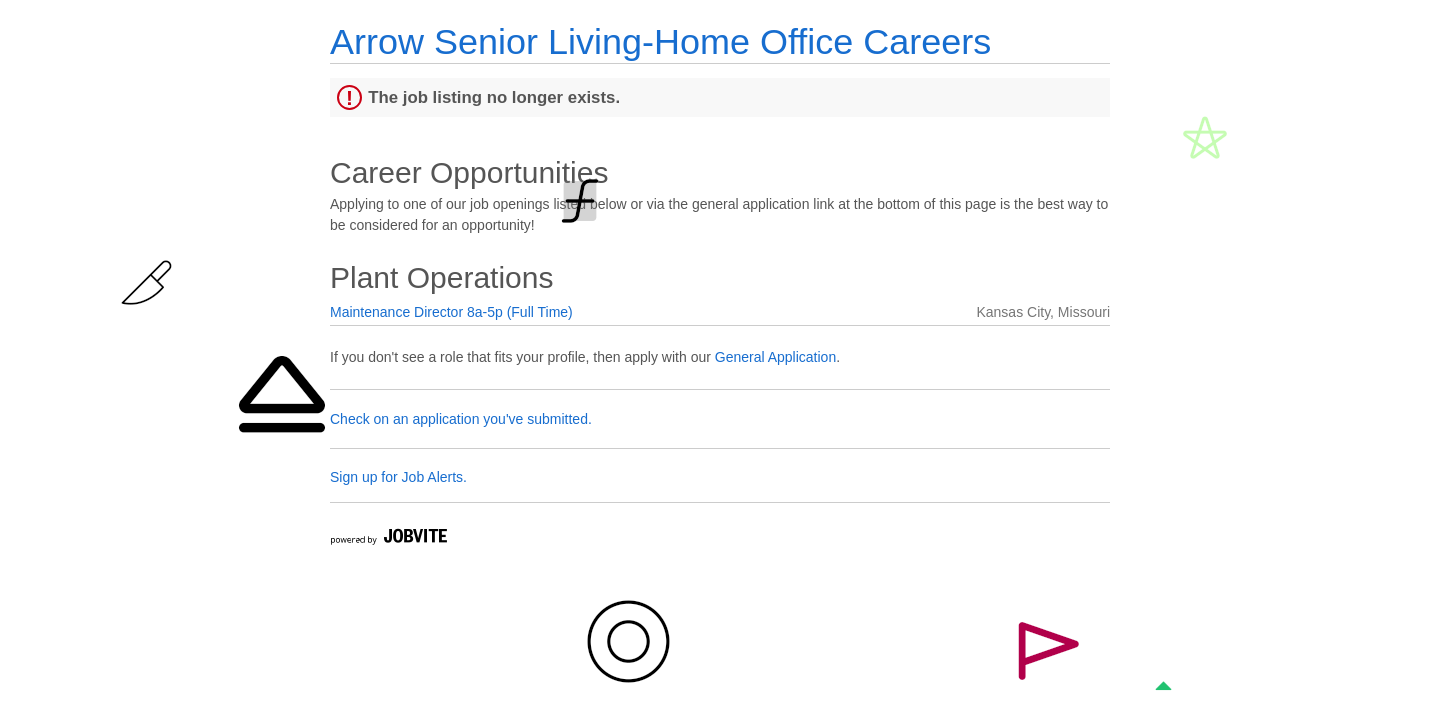  What do you see at coordinates (282, 399) in the screenshot?
I see `eject media or disc` at bounding box center [282, 399].